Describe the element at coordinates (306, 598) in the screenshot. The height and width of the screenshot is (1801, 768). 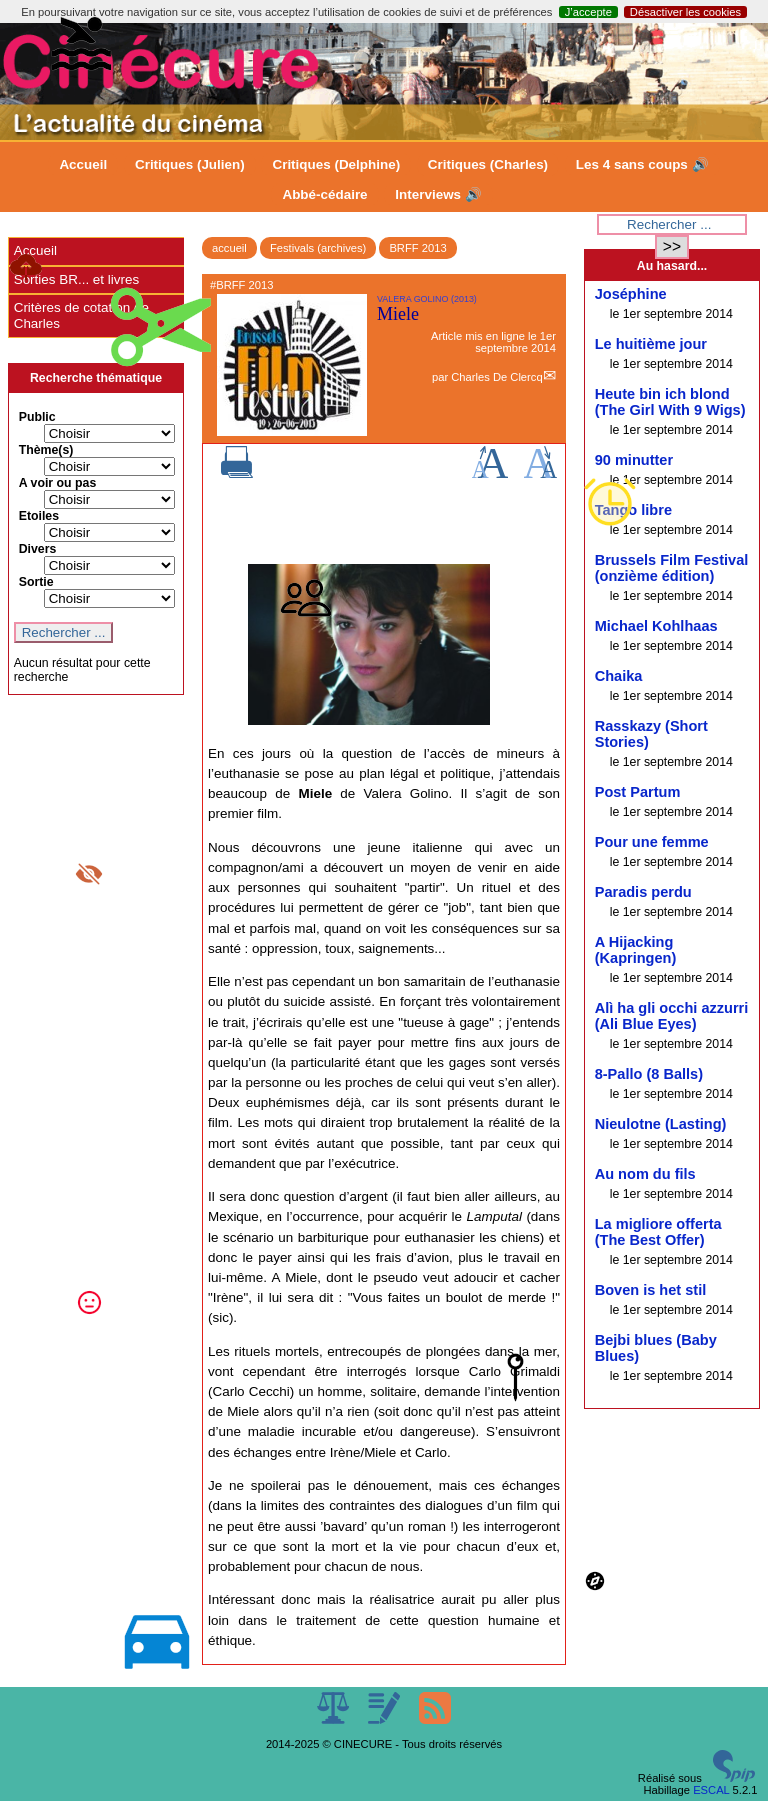
I see `view contacts or friends list` at that location.